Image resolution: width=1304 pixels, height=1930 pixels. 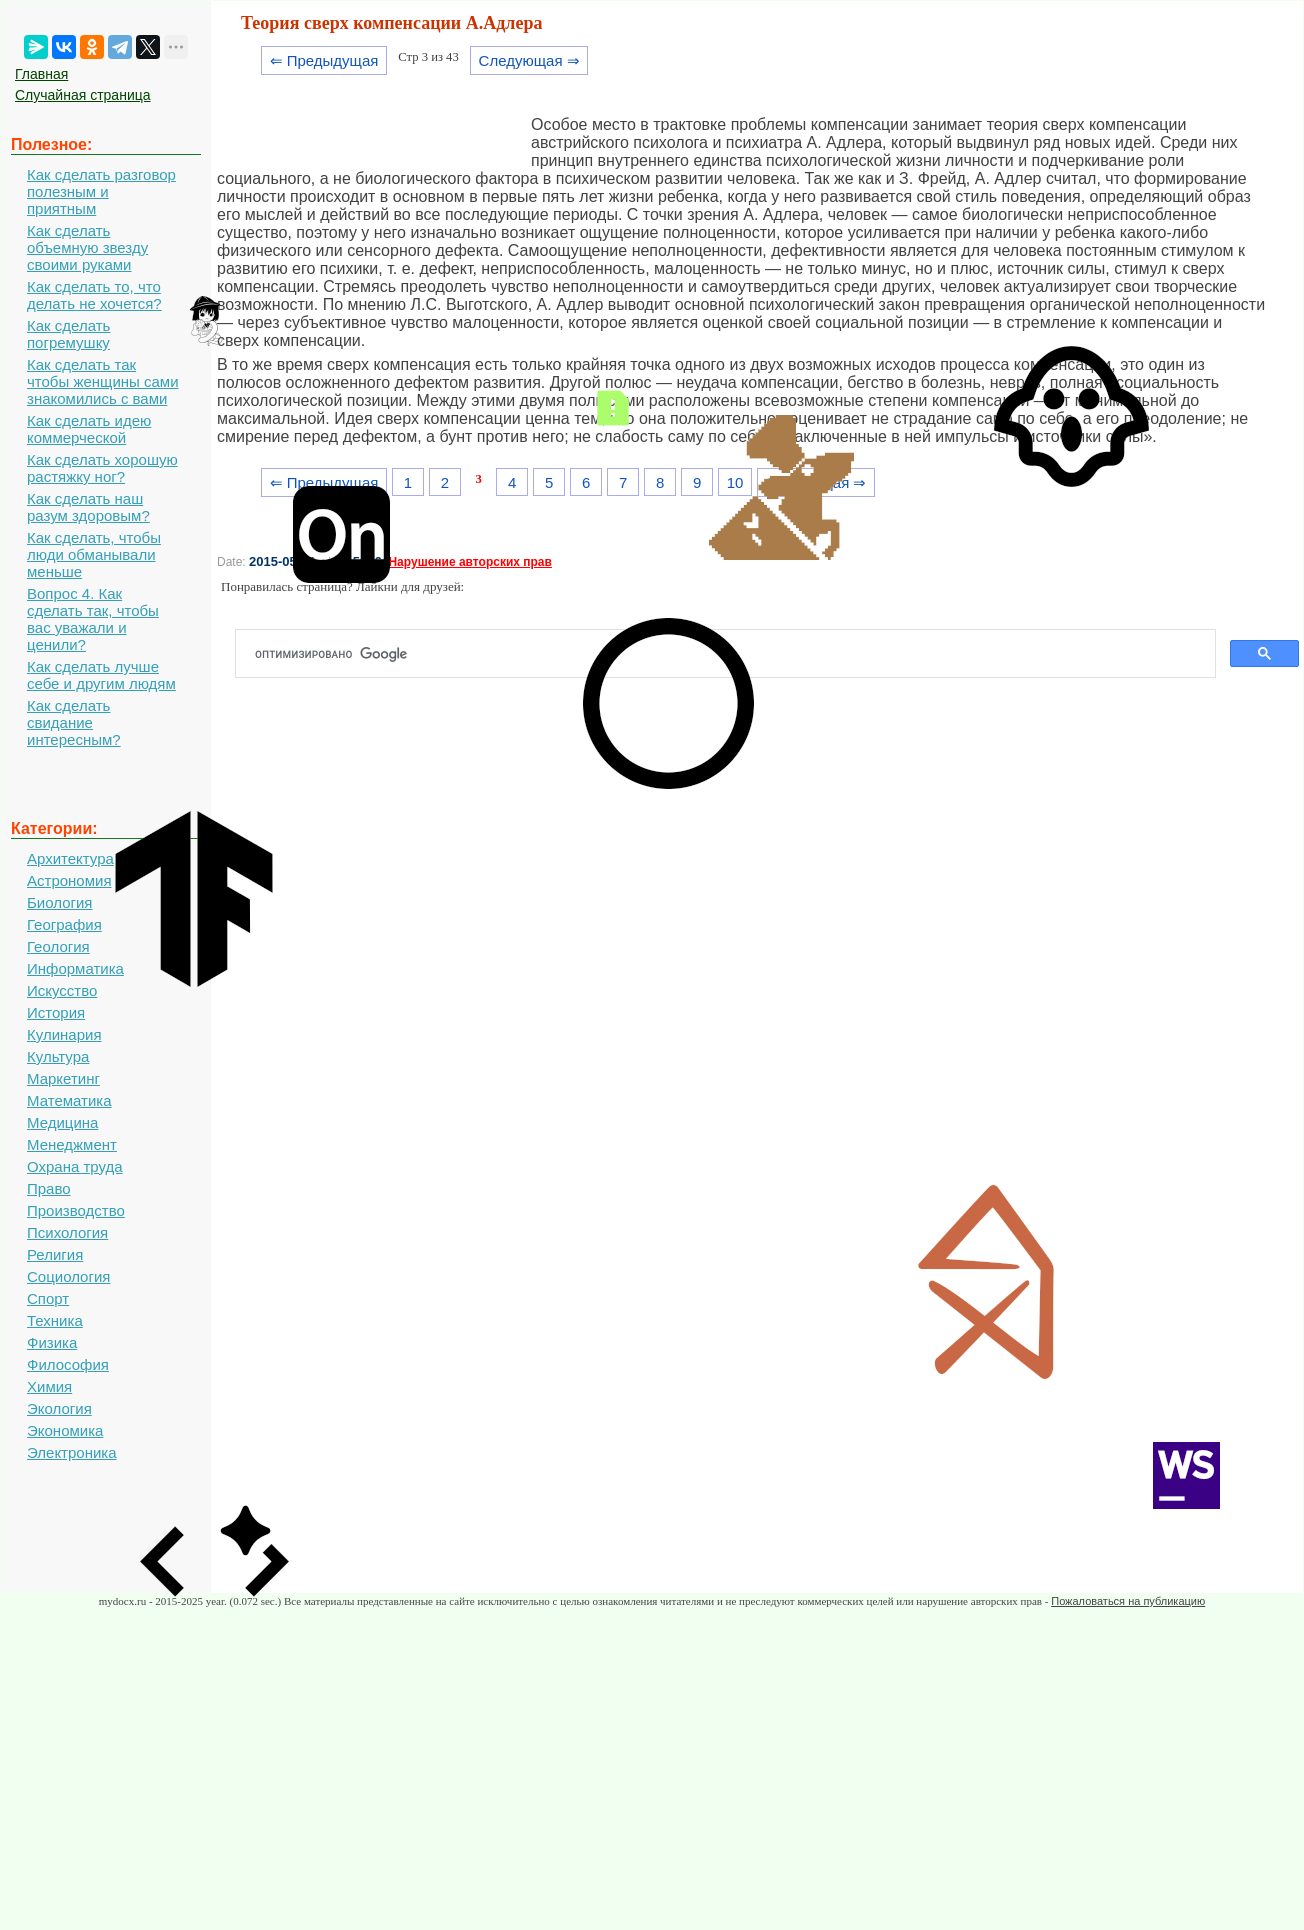 I want to click on file with warning or error status, so click(x=613, y=408).